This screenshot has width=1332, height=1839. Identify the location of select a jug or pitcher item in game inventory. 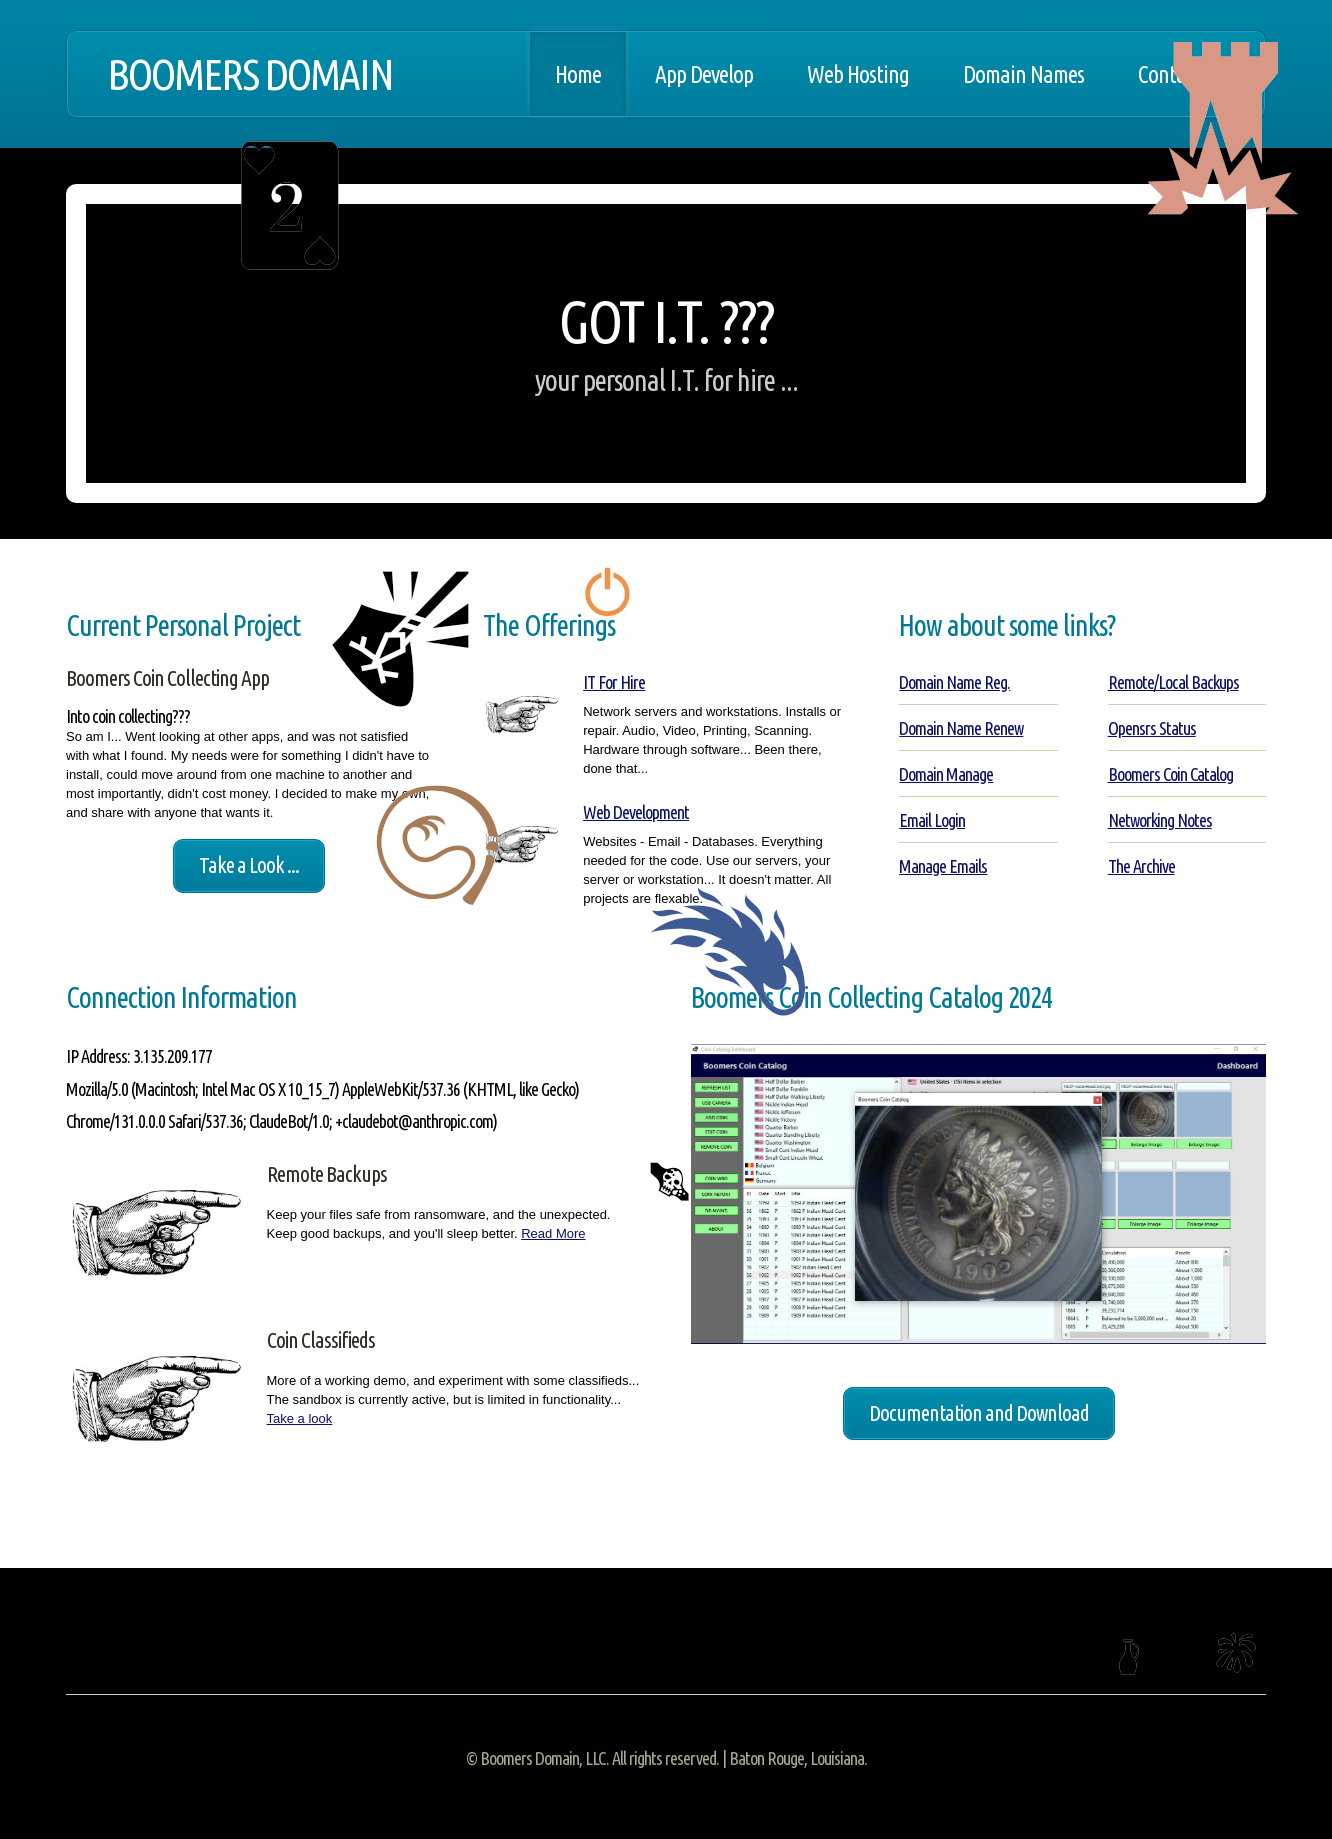
(1129, 1657).